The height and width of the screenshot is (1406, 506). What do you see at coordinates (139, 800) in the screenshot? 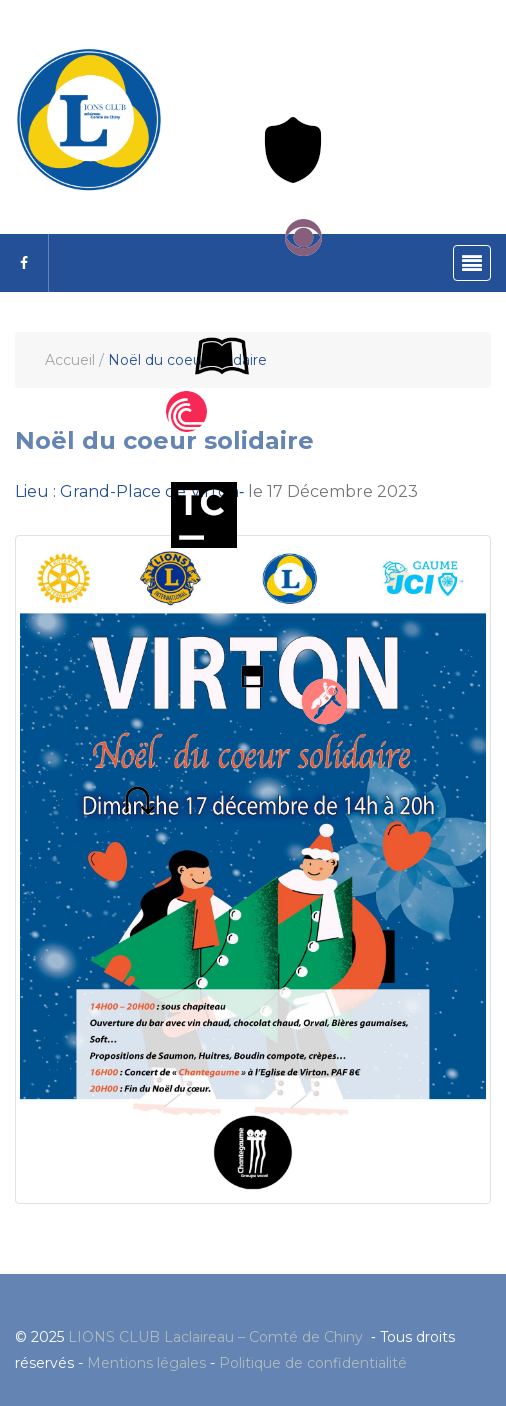
I see `go back to the previous screen or step` at bounding box center [139, 800].